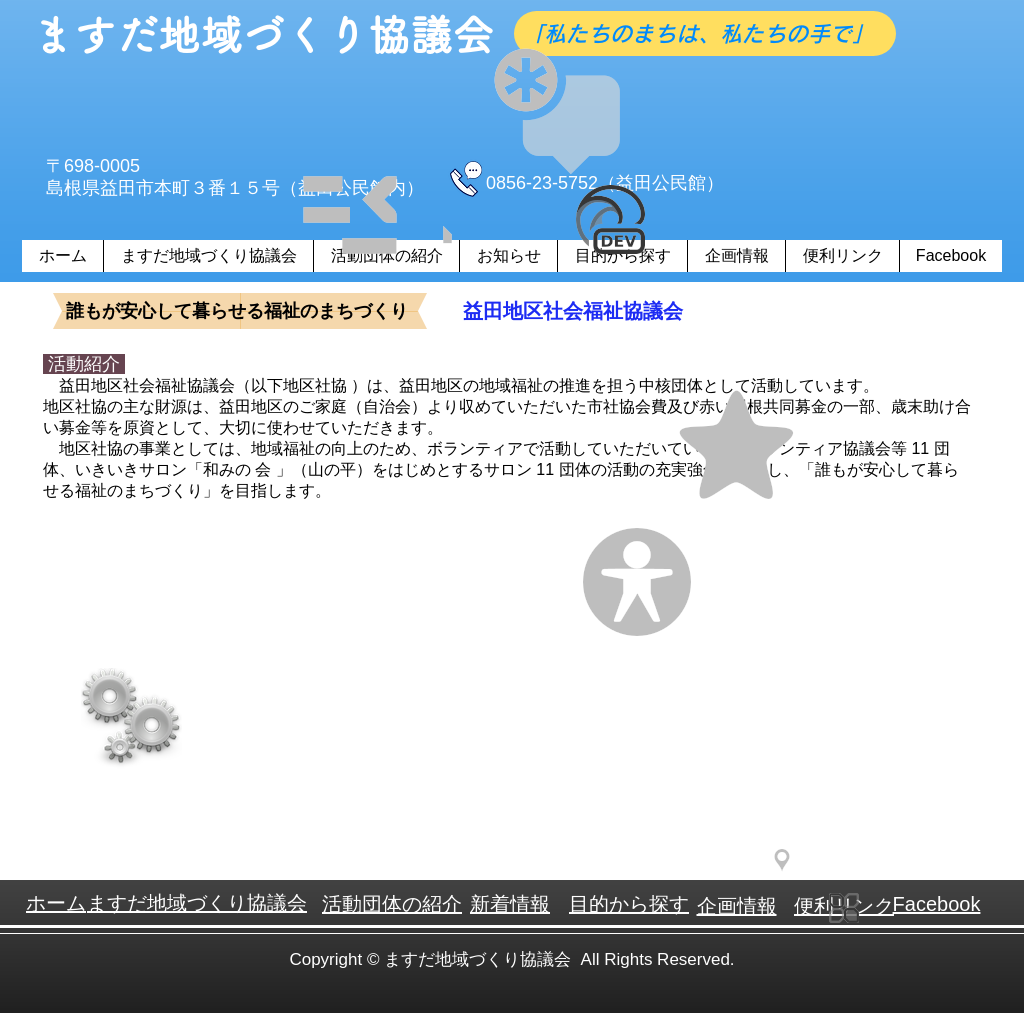 This screenshot has width=1024, height=1013. What do you see at coordinates (447, 234) in the screenshot?
I see `start text selection from the right side` at bounding box center [447, 234].